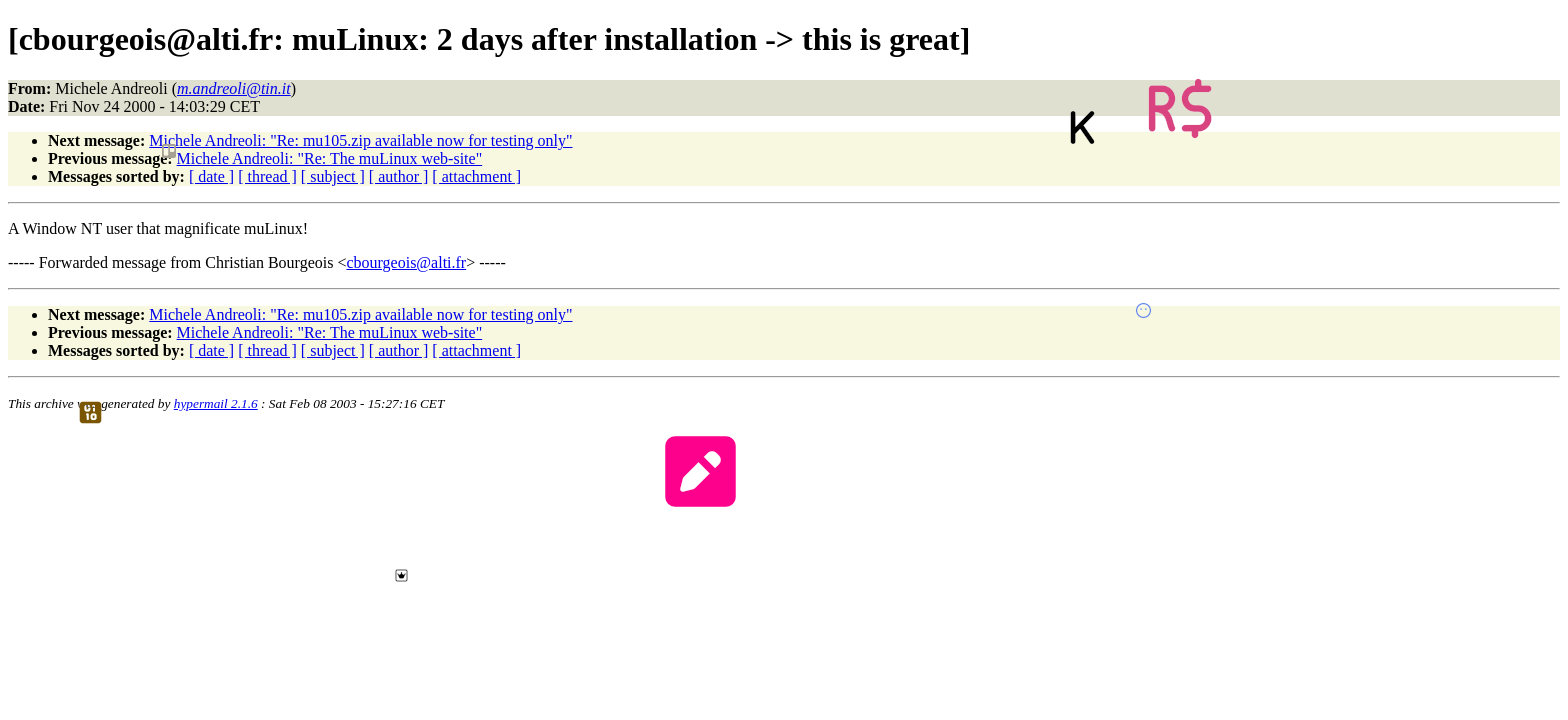 The image size is (1568, 720). What do you see at coordinates (1178, 108) in the screenshot?
I see `indicates Brazilian real currency` at bounding box center [1178, 108].